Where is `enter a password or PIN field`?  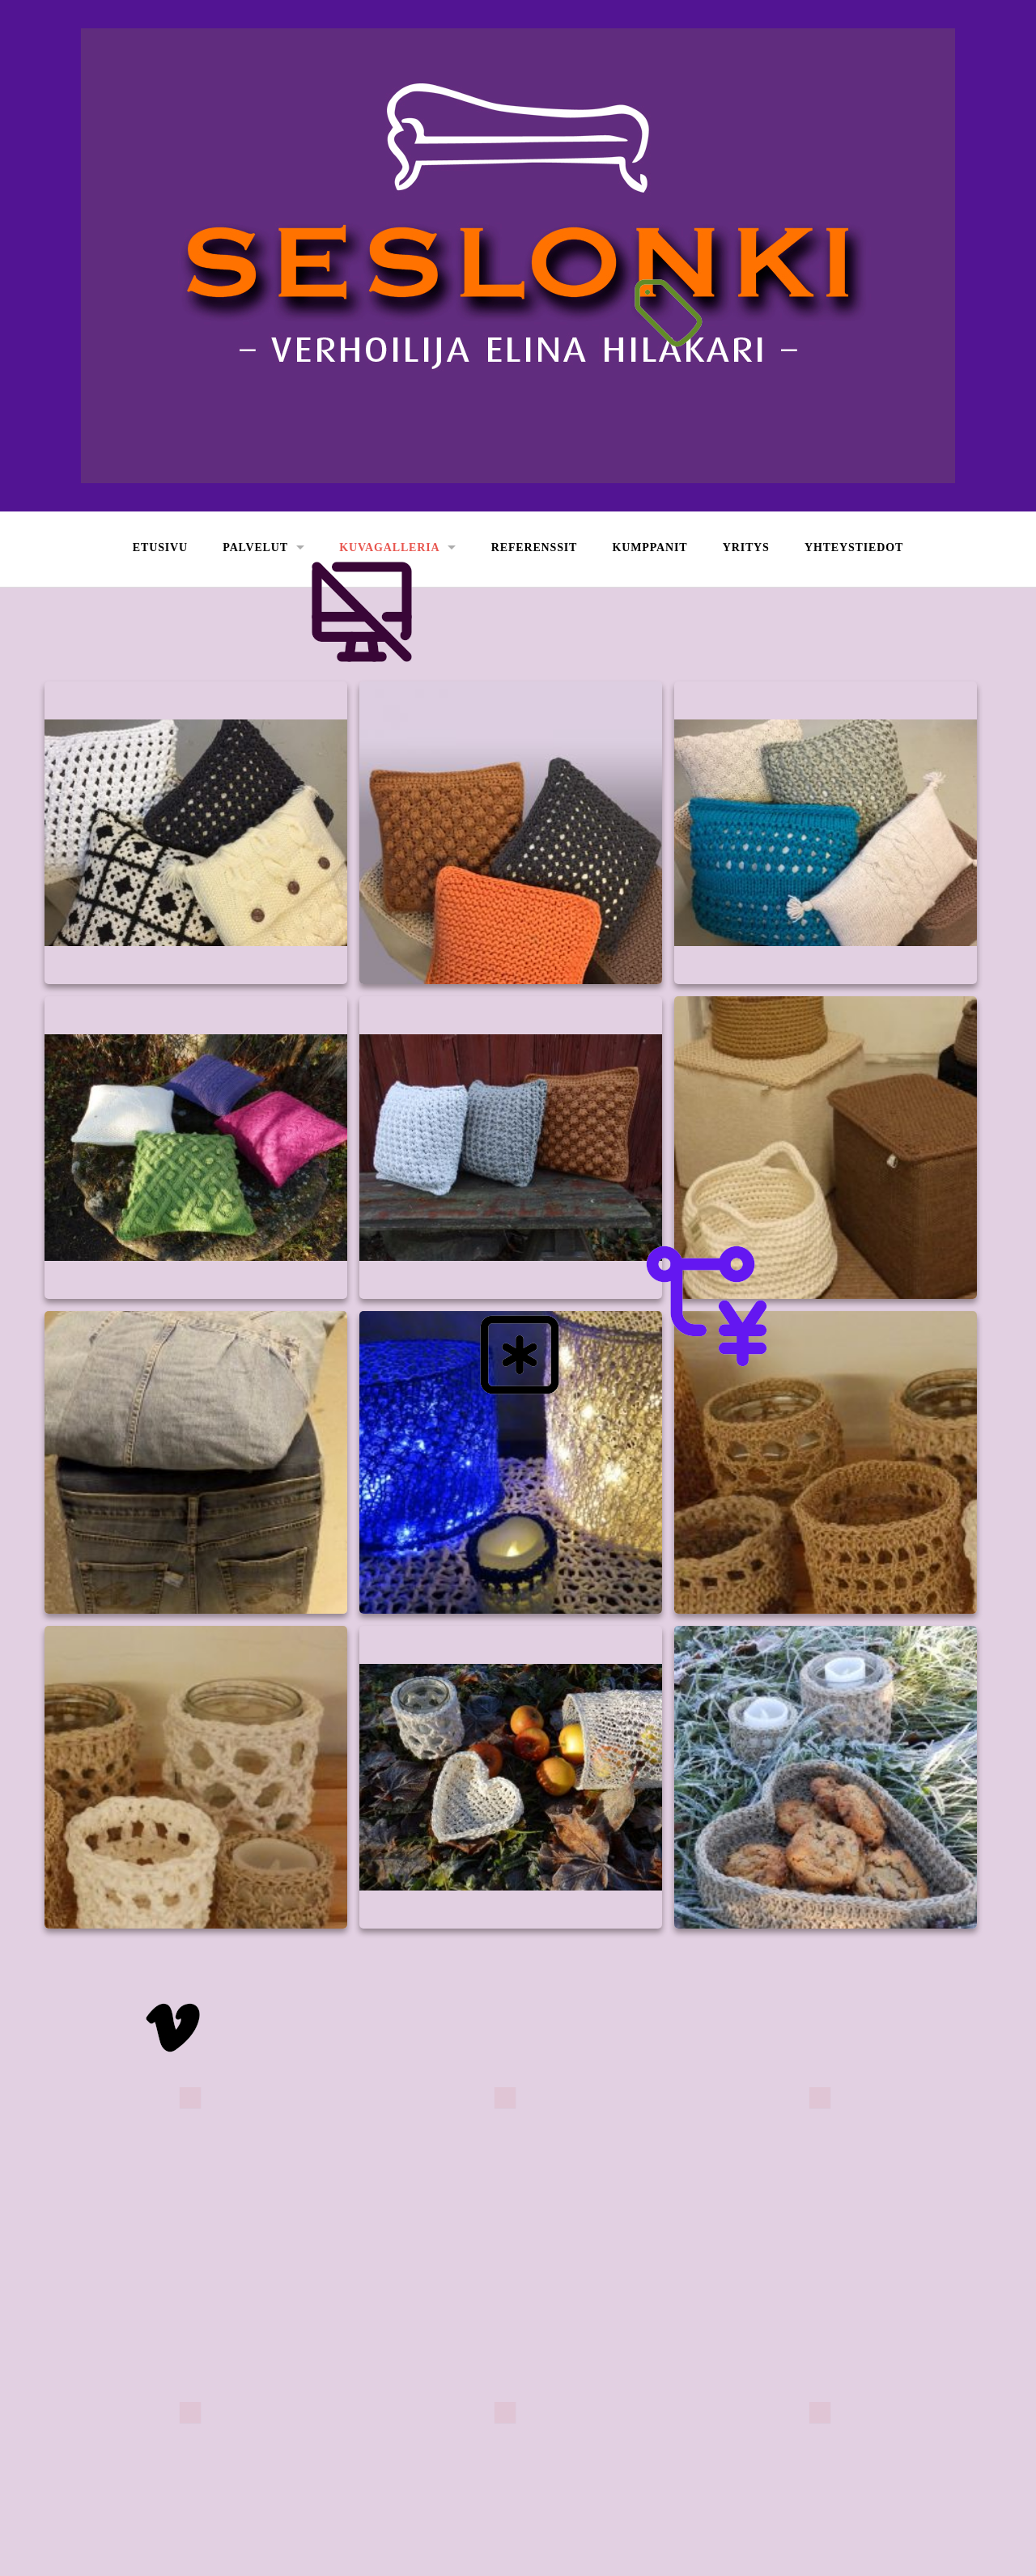
enter a password or PIN field is located at coordinates (520, 1355).